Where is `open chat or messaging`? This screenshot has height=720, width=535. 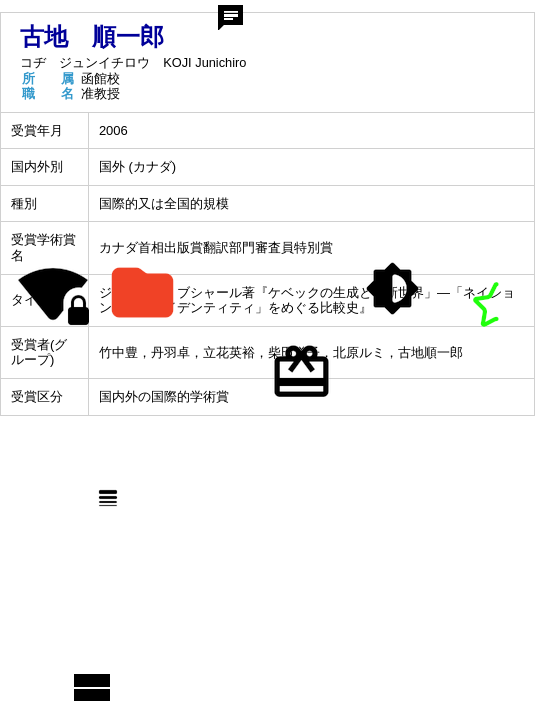
open chat or messaging is located at coordinates (231, 18).